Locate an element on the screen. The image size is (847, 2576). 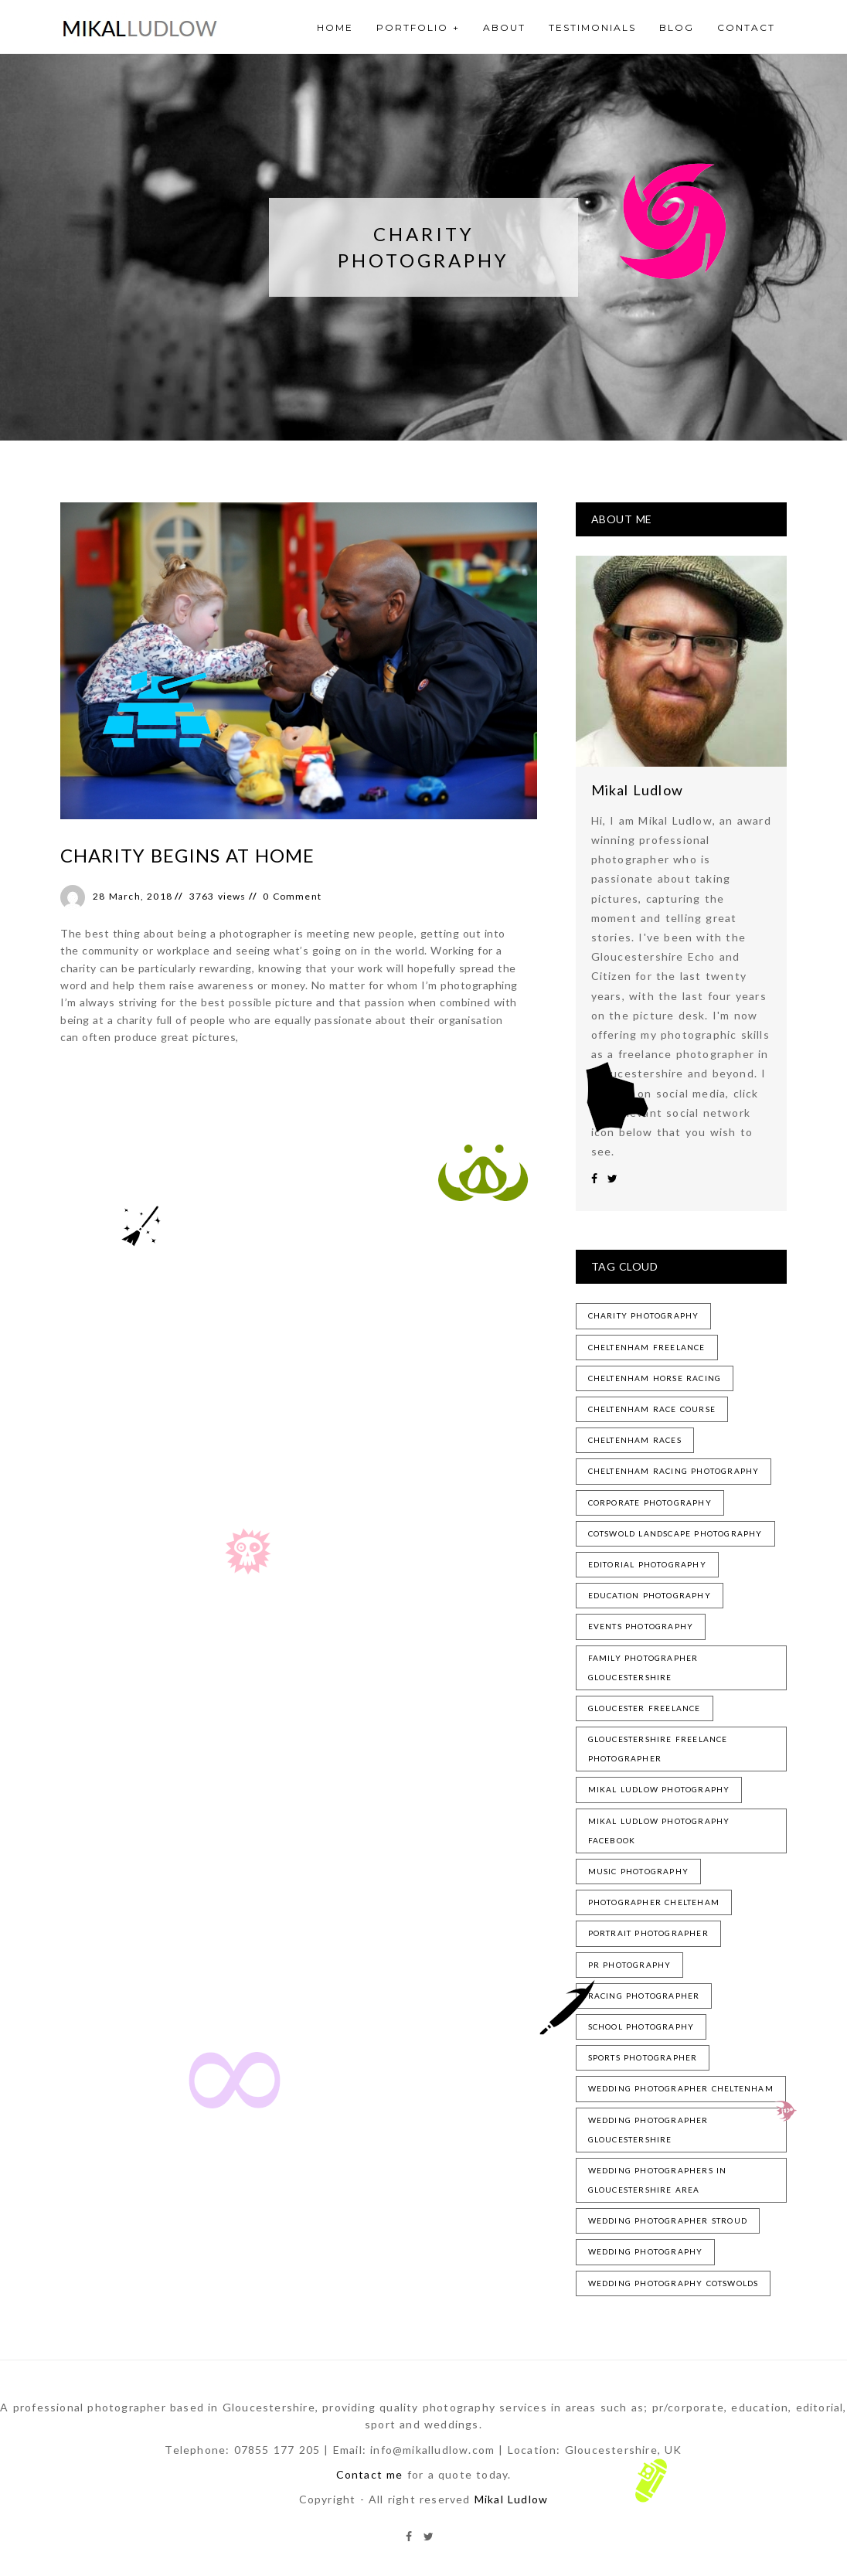
select tank unit in strategy game is located at coordinates (157, 709).